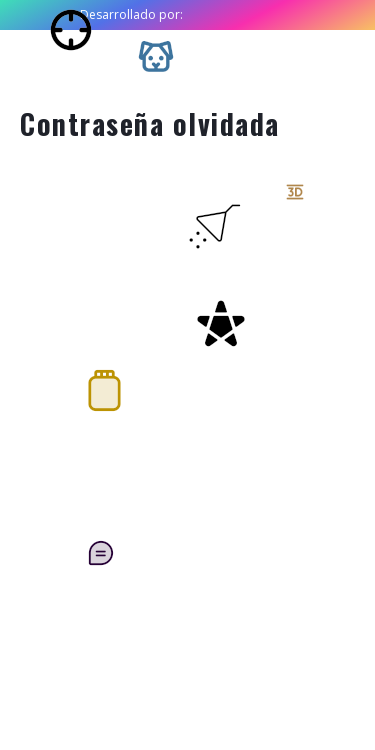 This screenshot has width=375, height=750. What do you see at coordinates (221, 326) in the screenshot?
I see `indicates occult or mystical category` at bounding box center [221, 326].